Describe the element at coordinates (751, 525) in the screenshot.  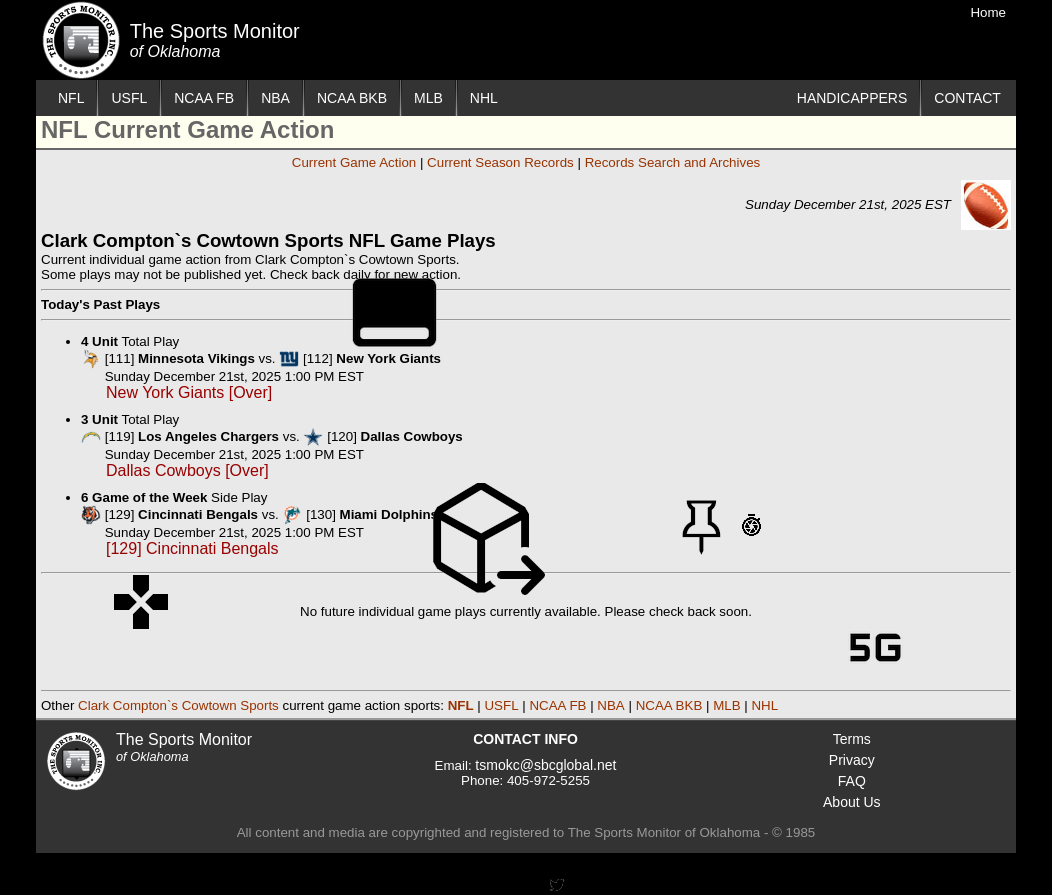
I see `adjust camera shutter speed settings` at that location.